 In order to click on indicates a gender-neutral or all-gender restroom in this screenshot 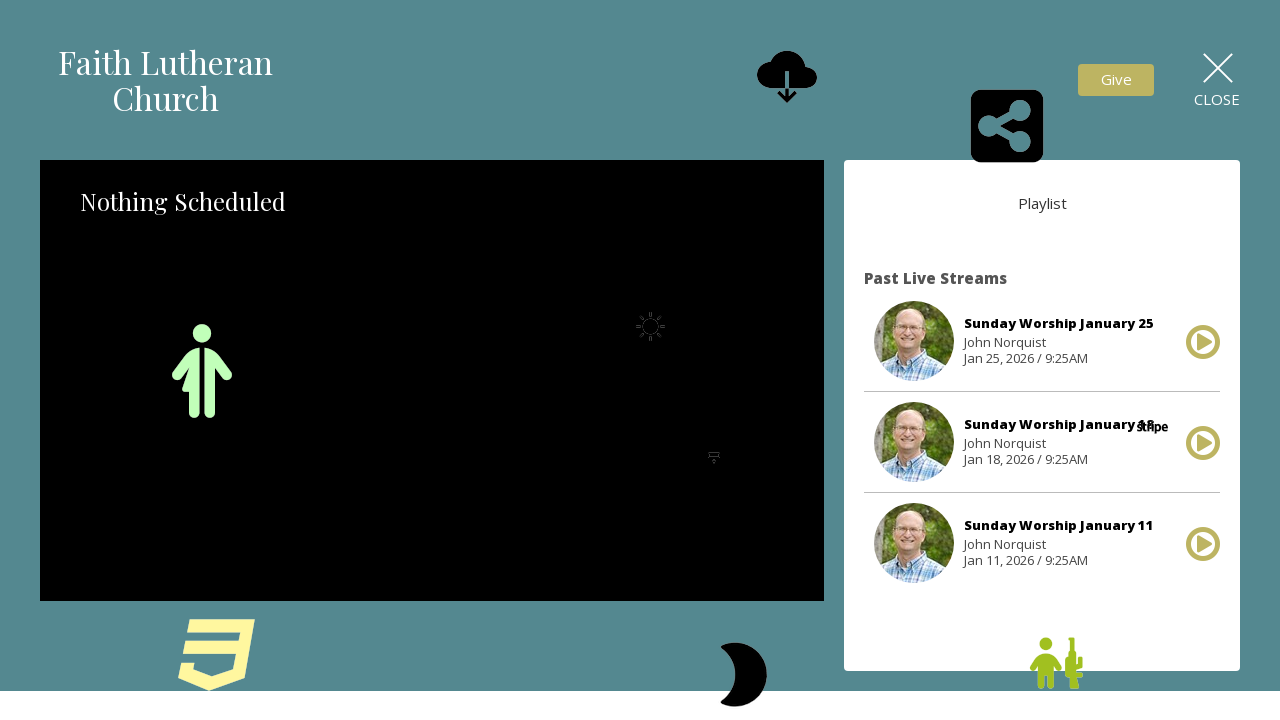, I will do `click(202, 371)`.